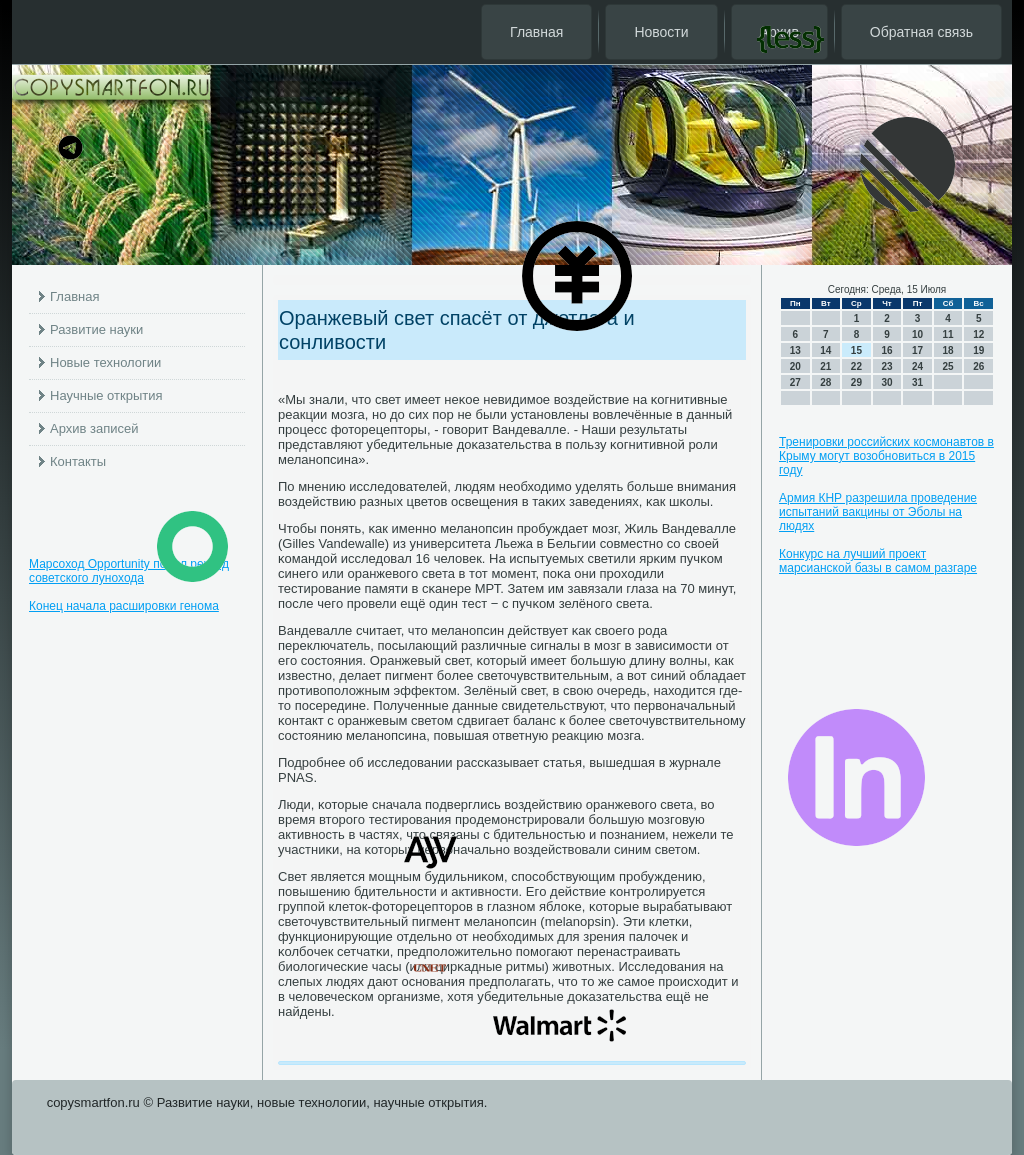  I want to click on LogMeIn brand logo, so click(856, 777).